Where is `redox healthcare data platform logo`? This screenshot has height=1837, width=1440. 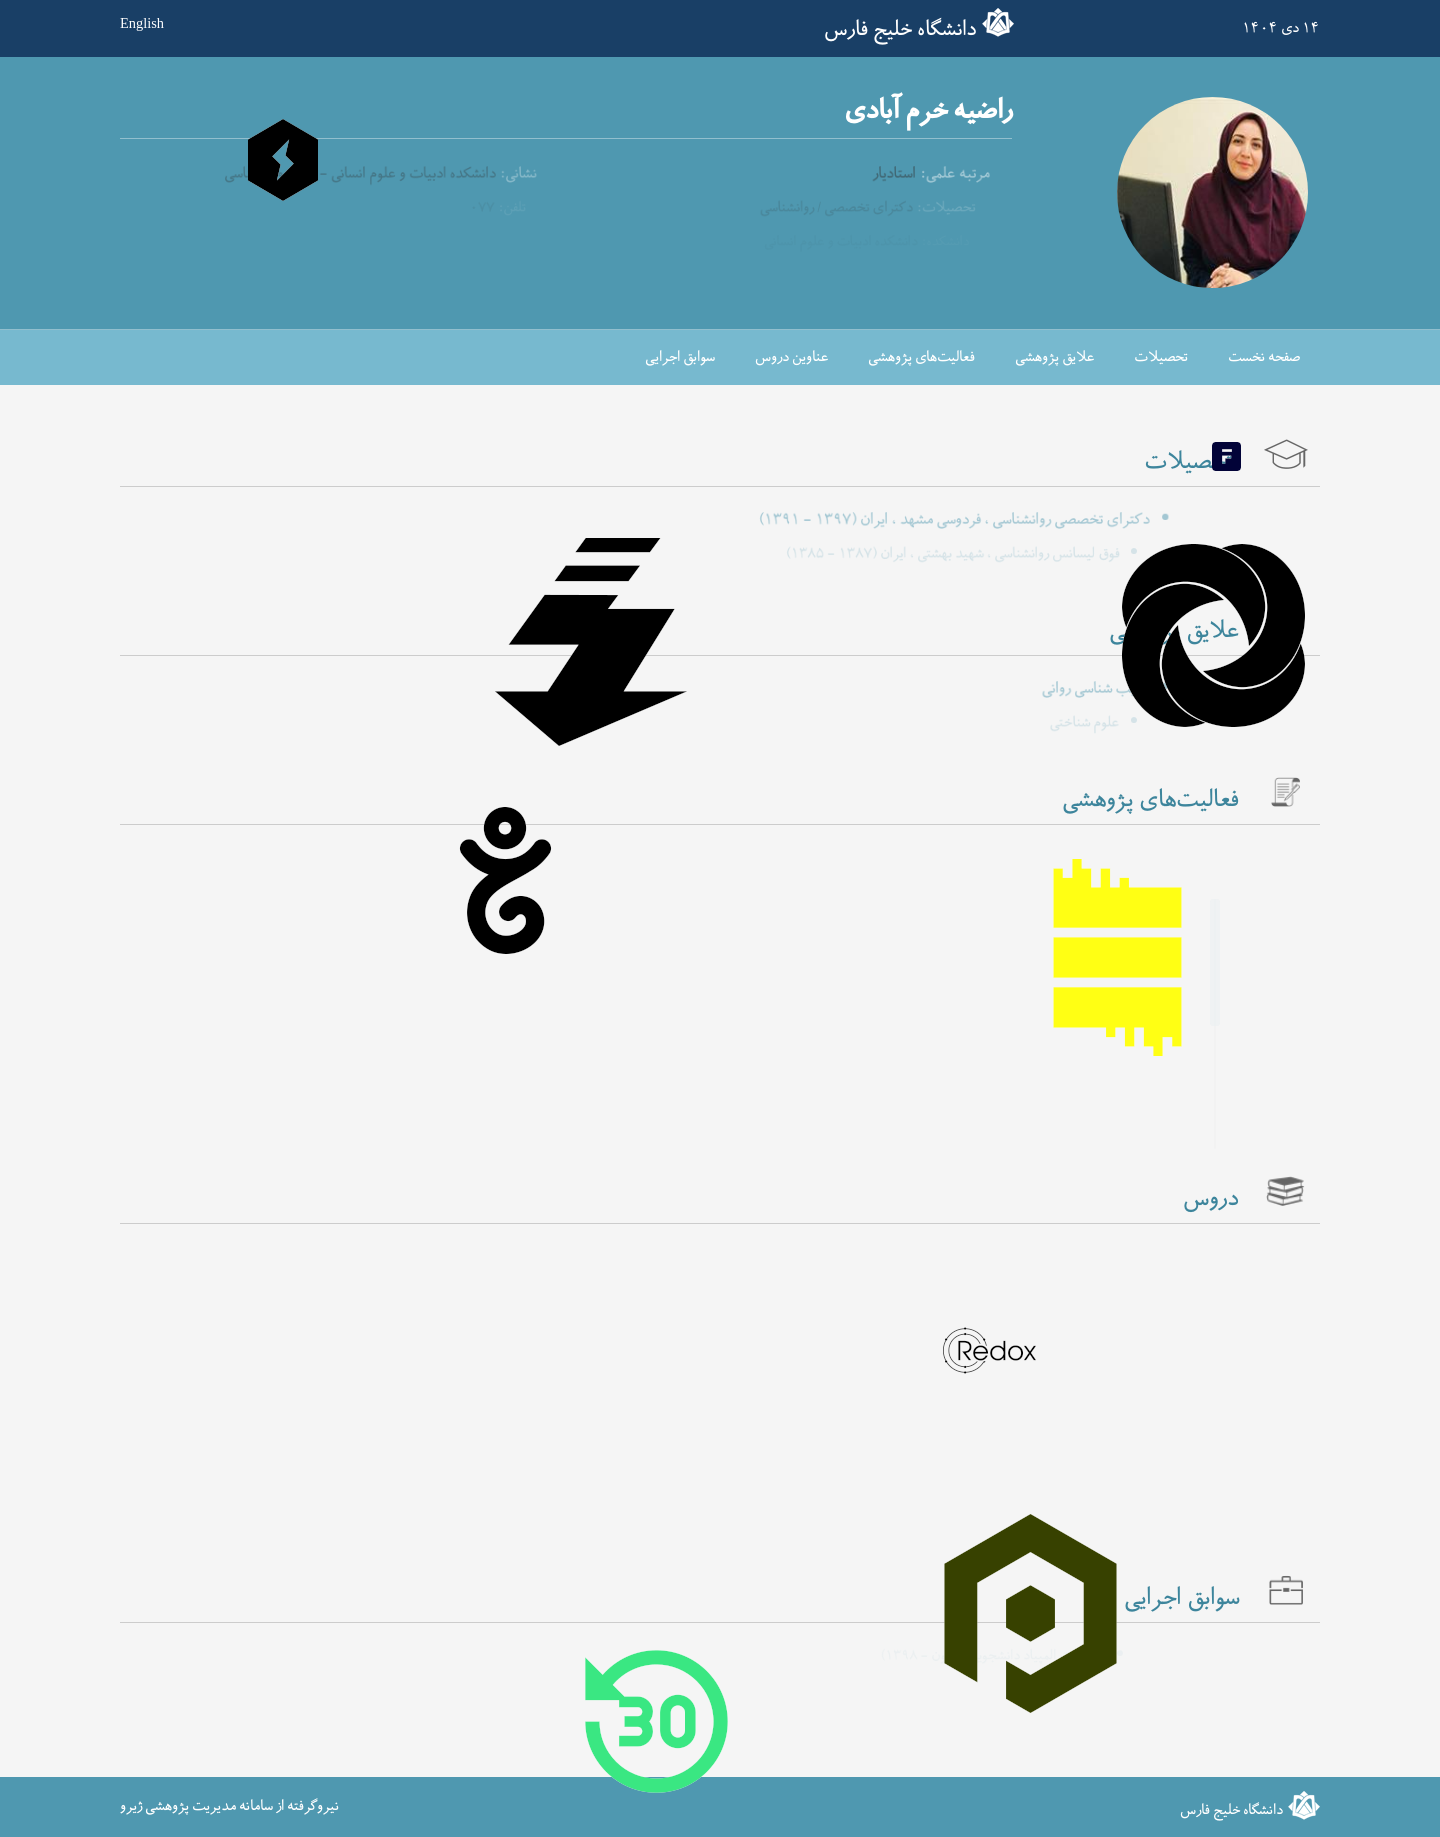
redox healthcare data platform logo is located at coordinates (989, 1350).